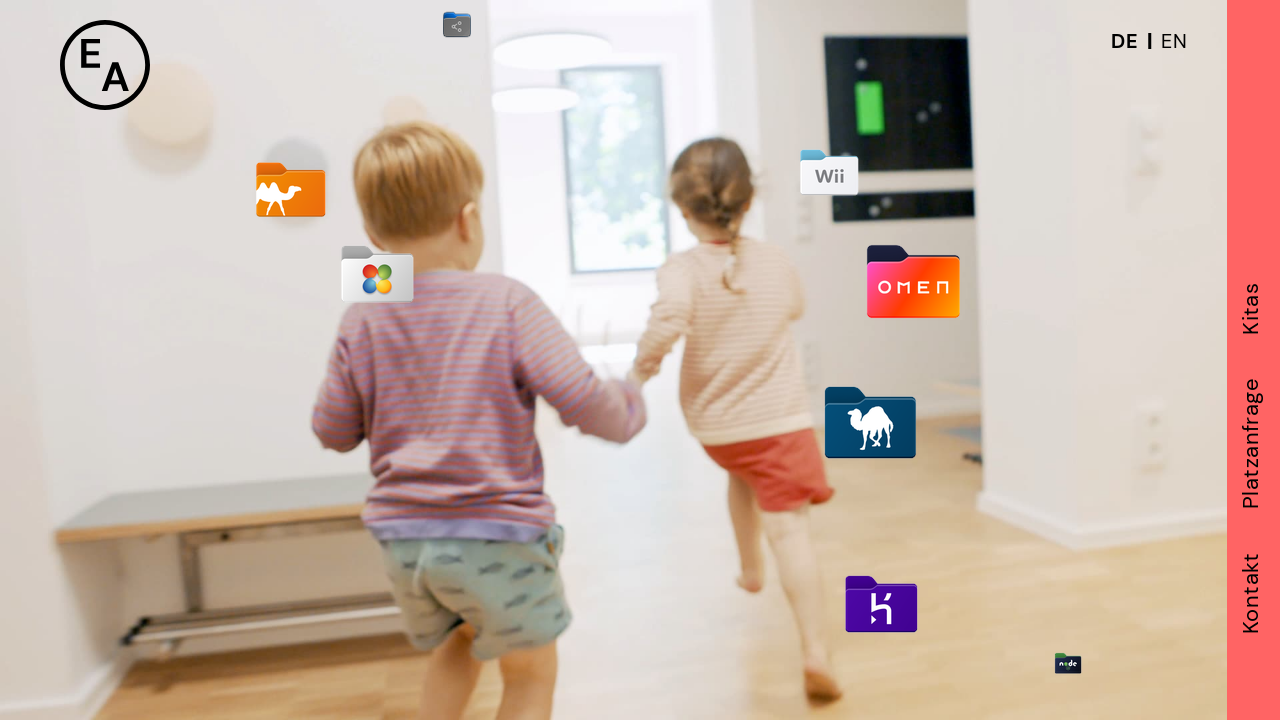  I want to click on folder containing perl scripts or projects, so click(870, 425).